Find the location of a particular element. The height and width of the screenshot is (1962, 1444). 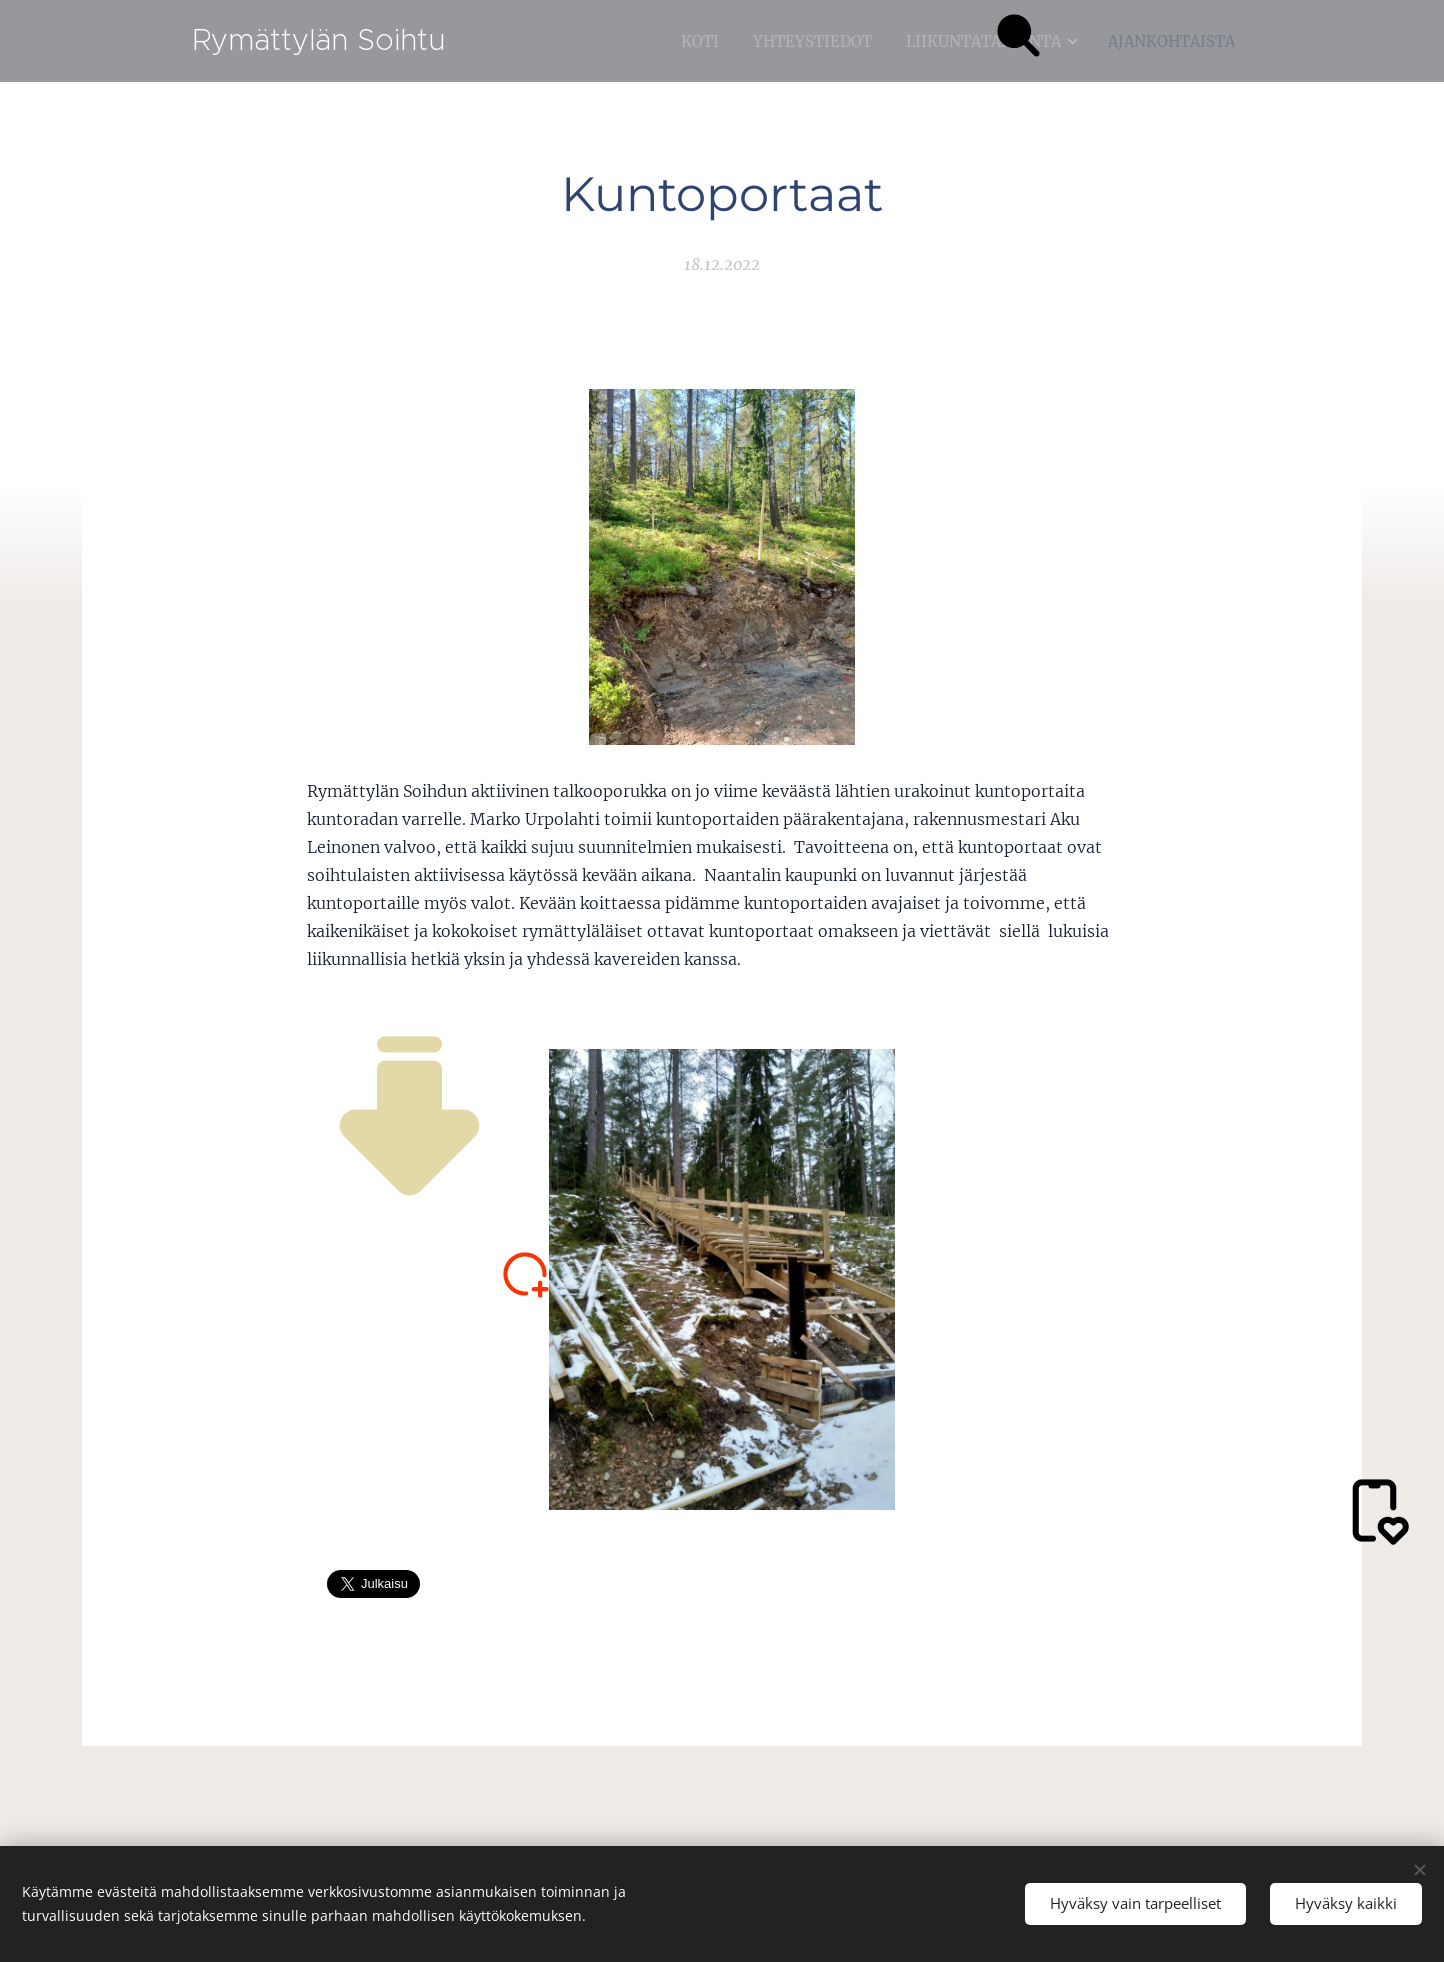

search or find content is located at coordinates (1018, 35).